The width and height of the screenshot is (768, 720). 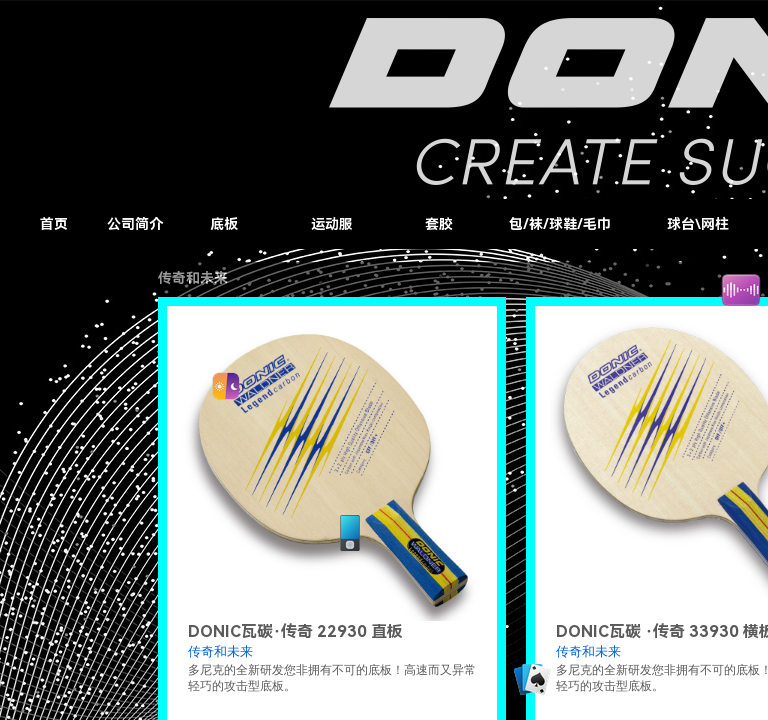 I want to click on open the audio recorder app, so click(x=741, y=290).